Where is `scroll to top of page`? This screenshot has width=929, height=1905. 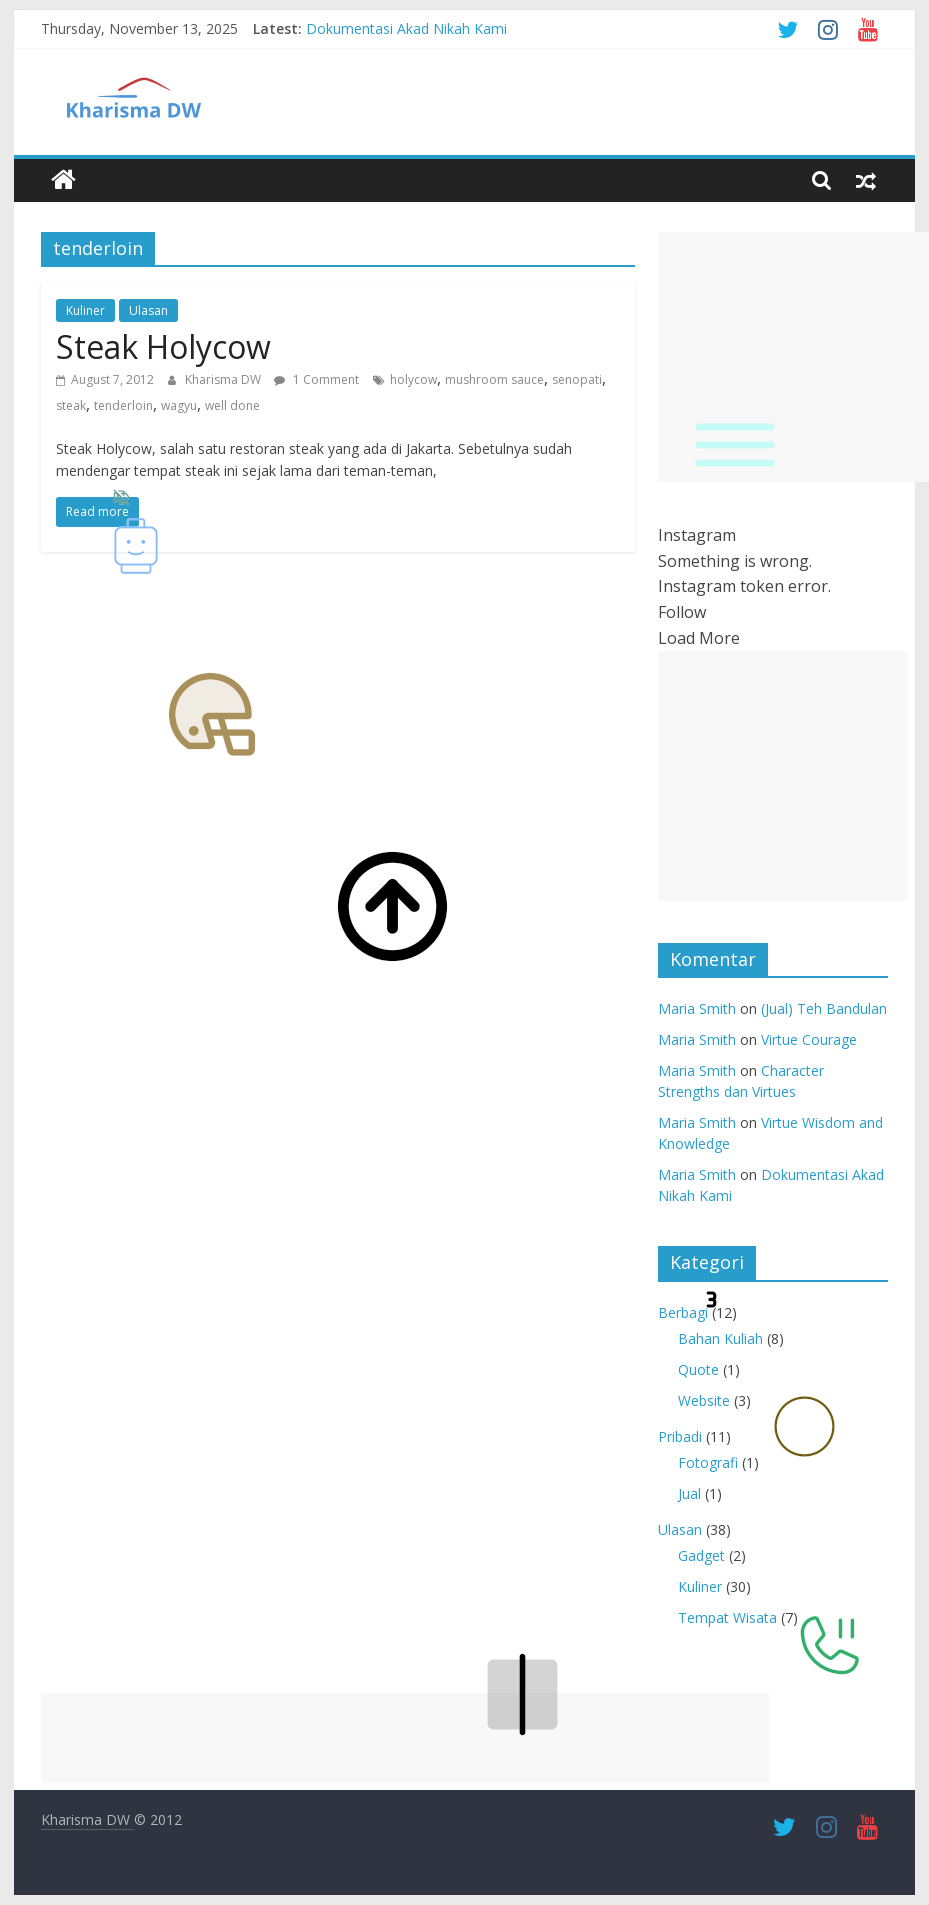
scroll to top of page is located at coordinates (392, 906).